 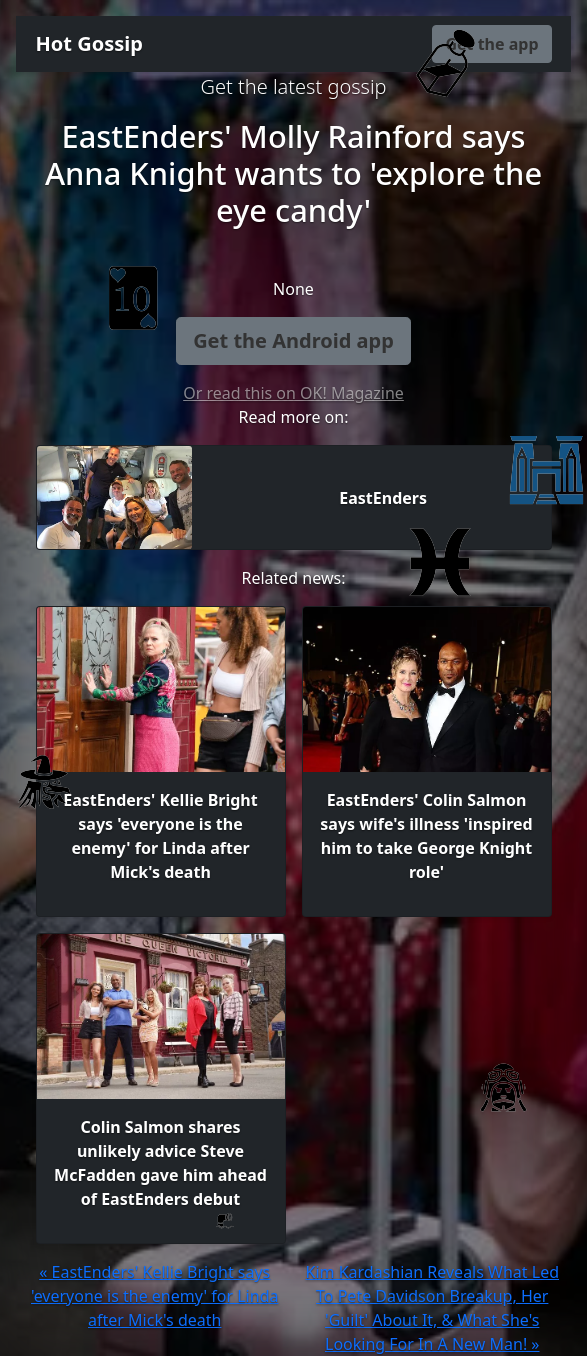 What do you see at coordinates (440, 562) in the screenshot?
I see `view pisces zodiac sign information` at bounding box center [440, 562].